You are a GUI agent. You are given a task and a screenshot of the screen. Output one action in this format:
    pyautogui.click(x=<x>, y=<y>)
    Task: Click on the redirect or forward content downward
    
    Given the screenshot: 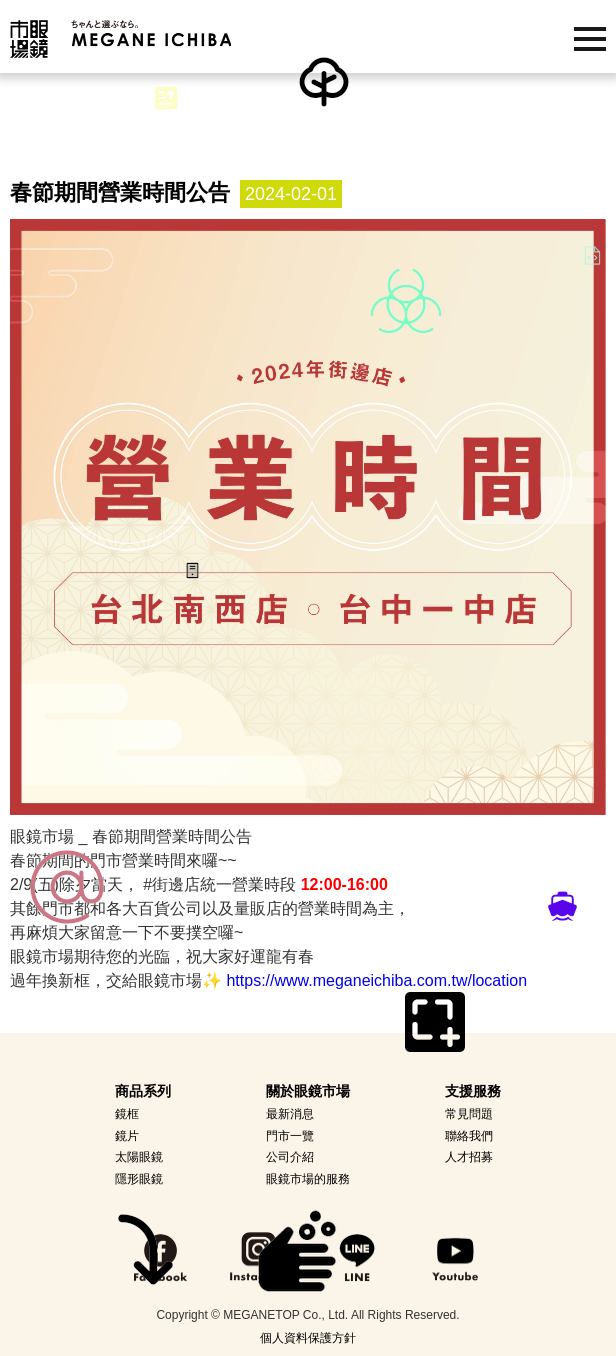 What is the action you would take?
    pyautogui.click(x=145, y=1249)
    